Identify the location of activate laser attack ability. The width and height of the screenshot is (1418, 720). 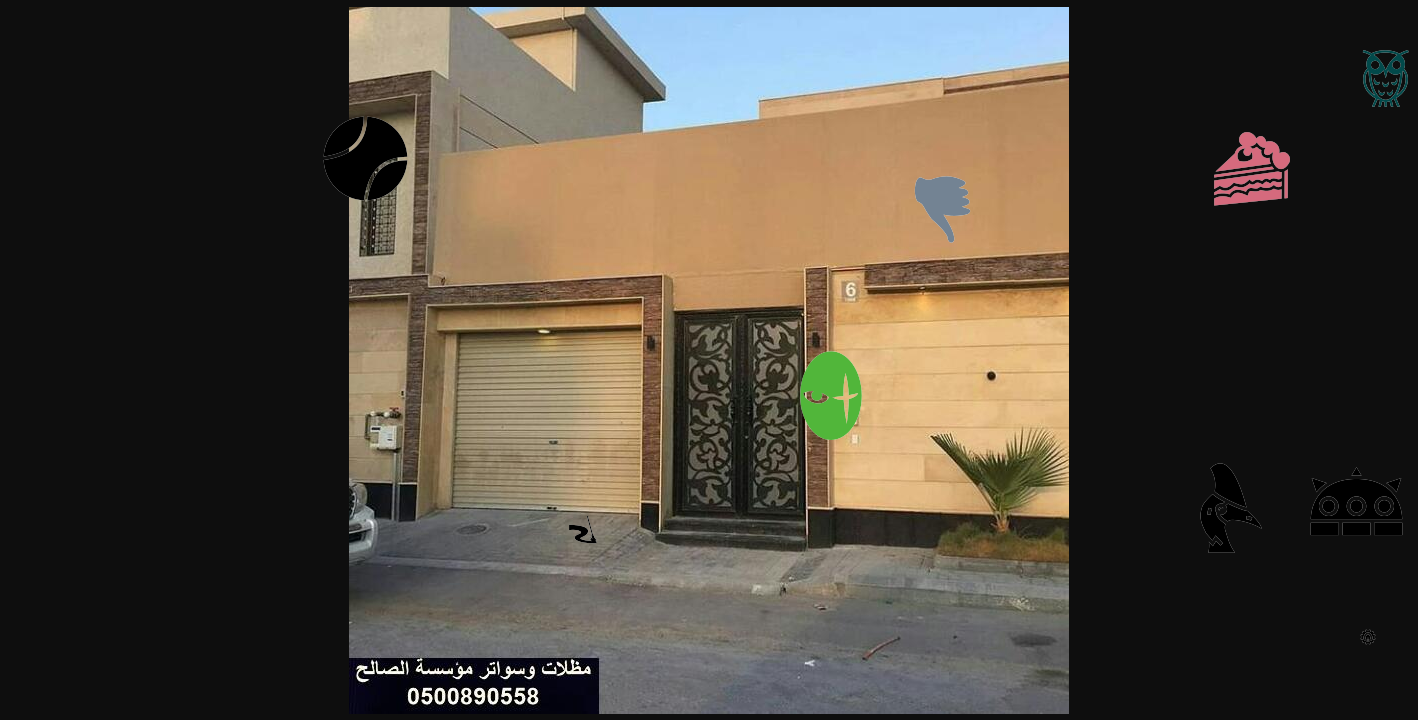
(583, 530).